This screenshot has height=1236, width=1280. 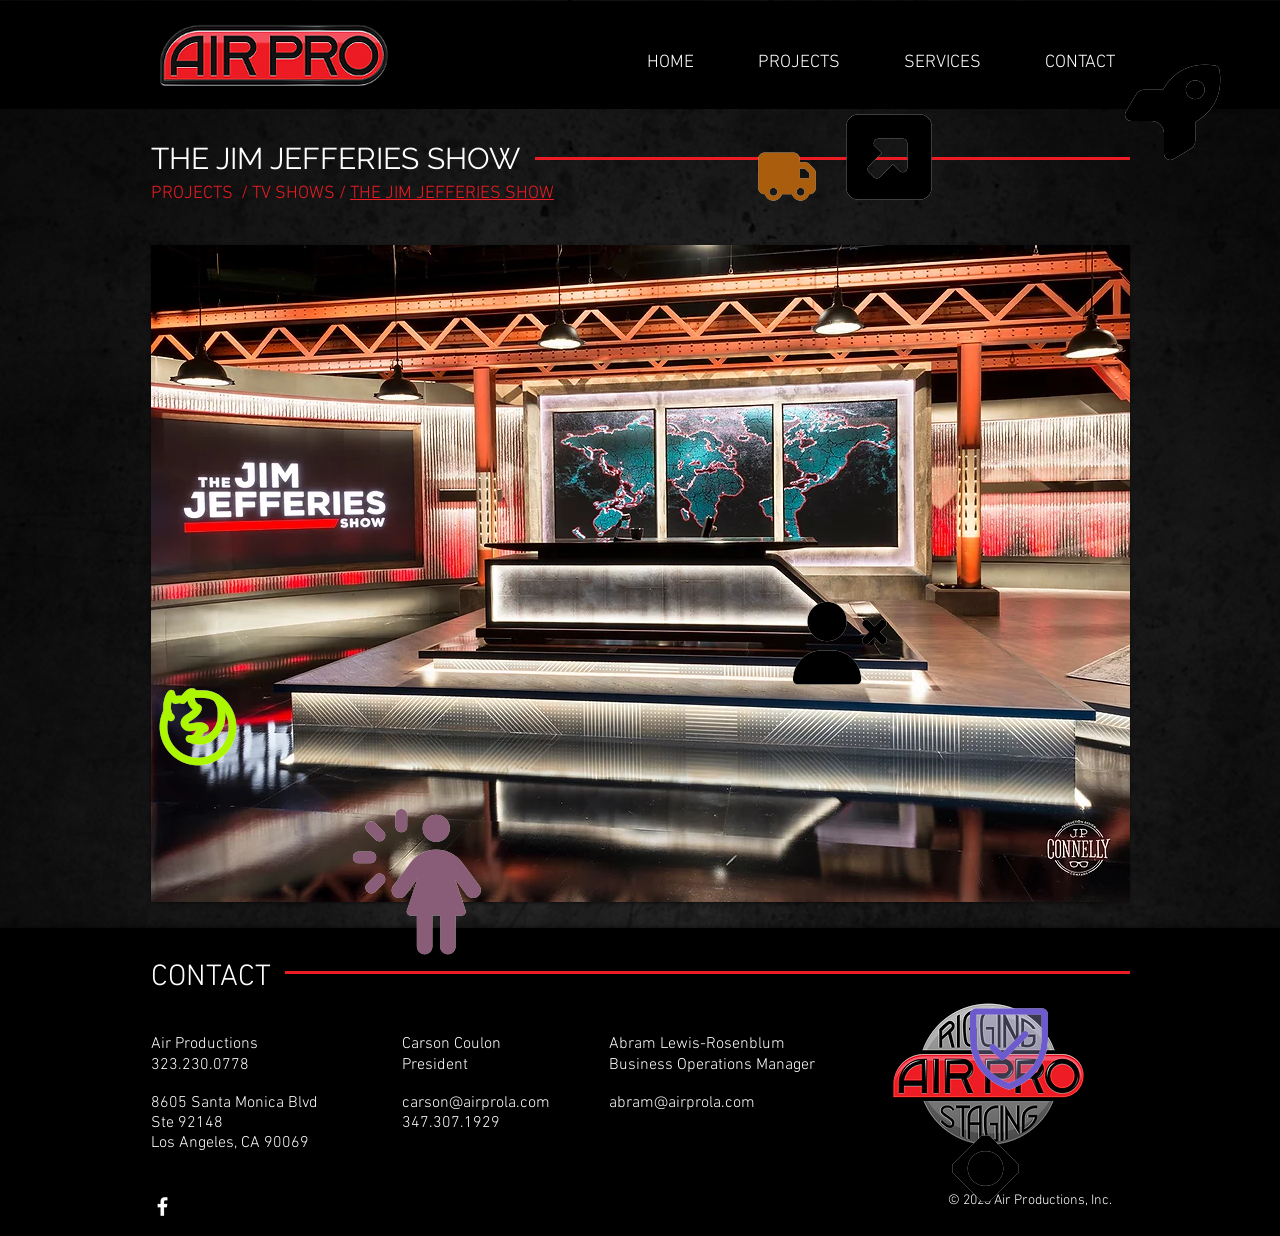 What do you see at coordinates (889, 157) in the screenshot?
I see `open link in a new window or tab` at bounding box center [889, 157].